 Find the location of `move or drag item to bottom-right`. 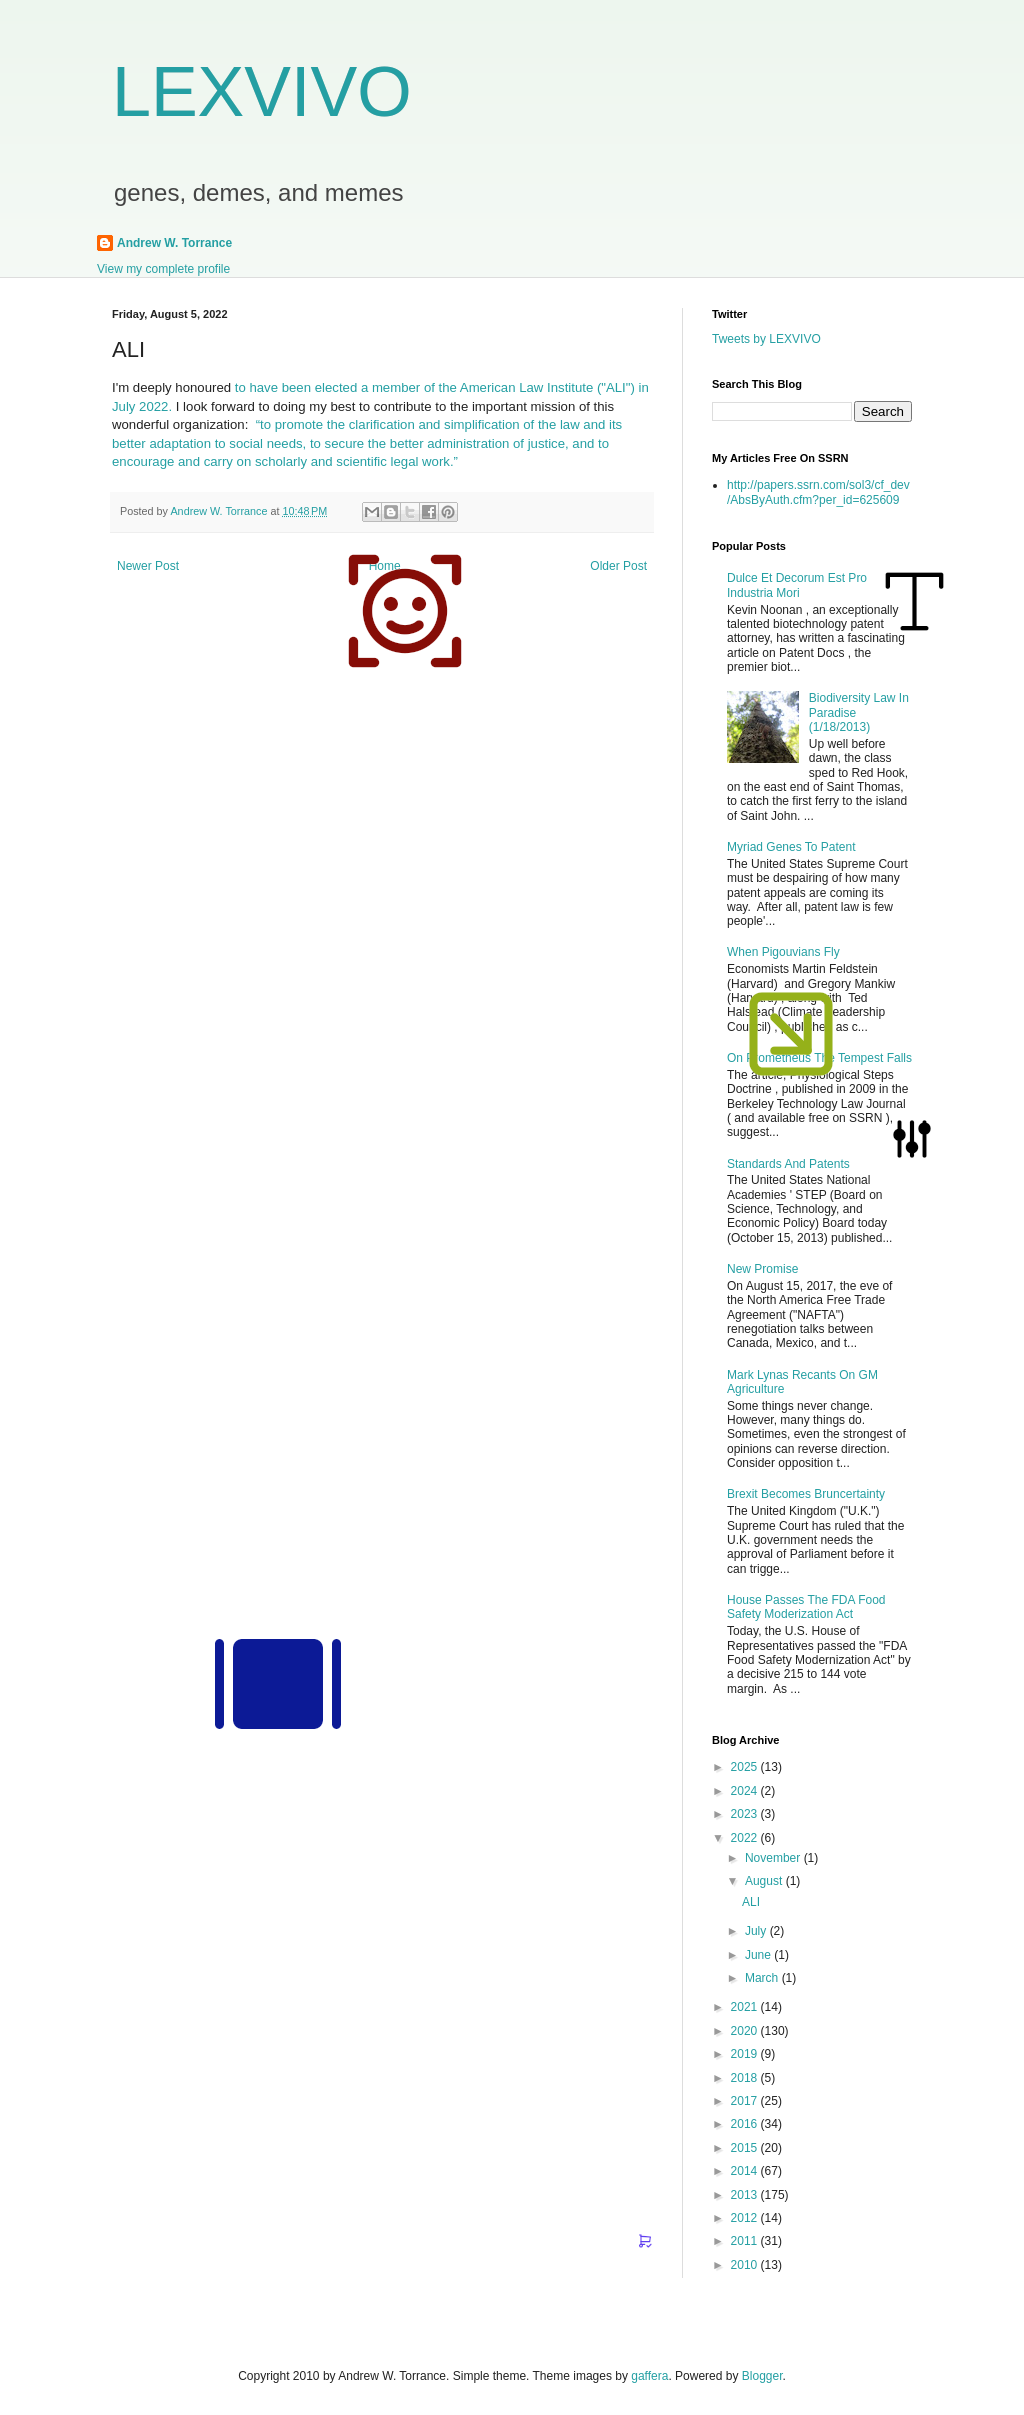

move or drag item to bottom-right is located at coordinates (791, 1034).